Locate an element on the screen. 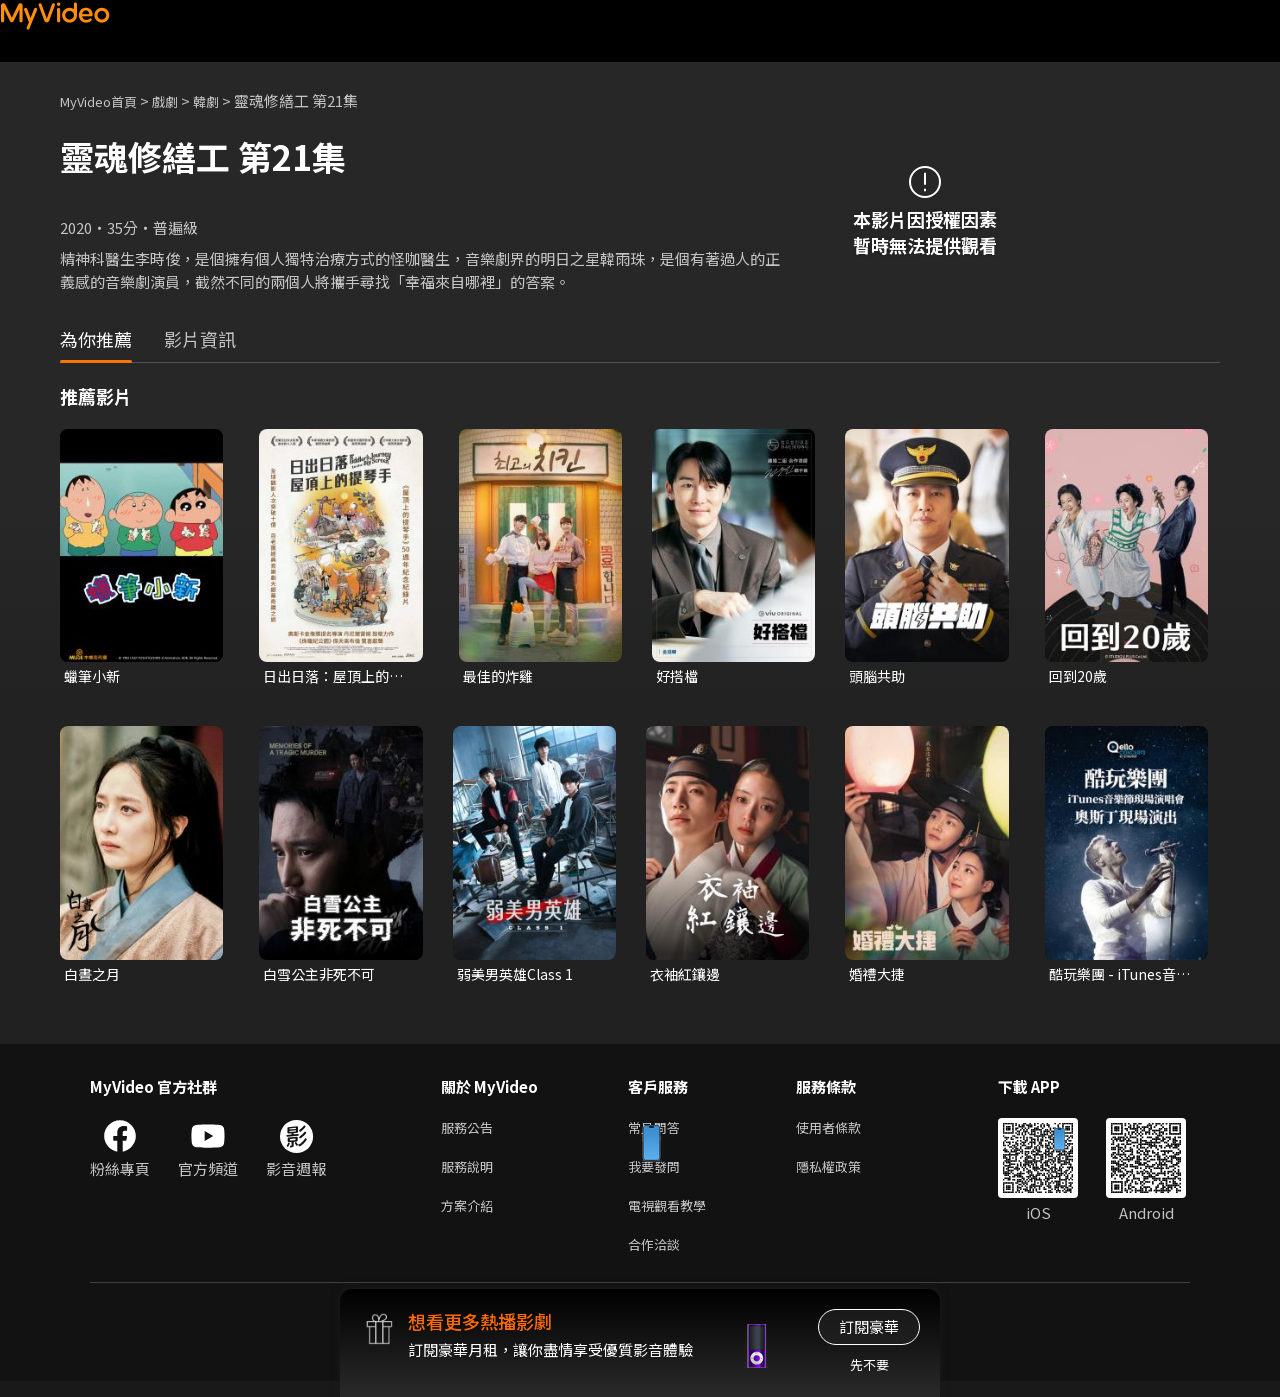 The image size is (1280, 1397). indicates a connected iPhone device is located at coordinates (1059, 1139).